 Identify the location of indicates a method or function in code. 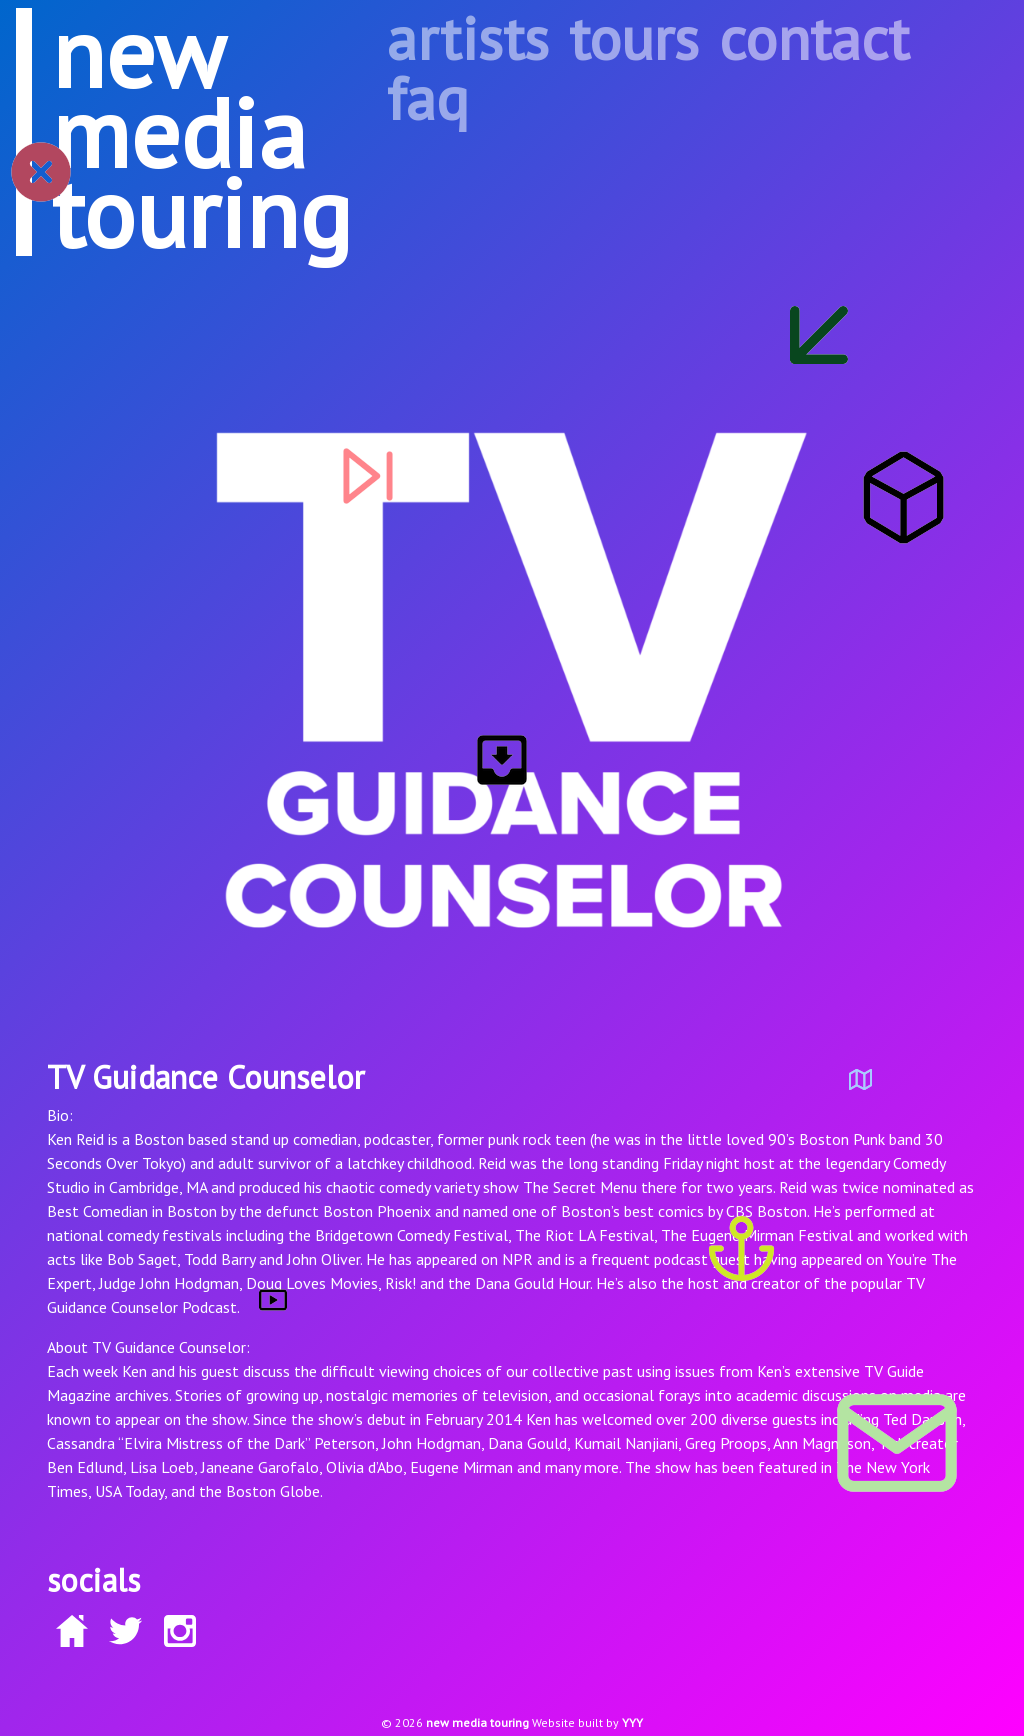
(903, 498).